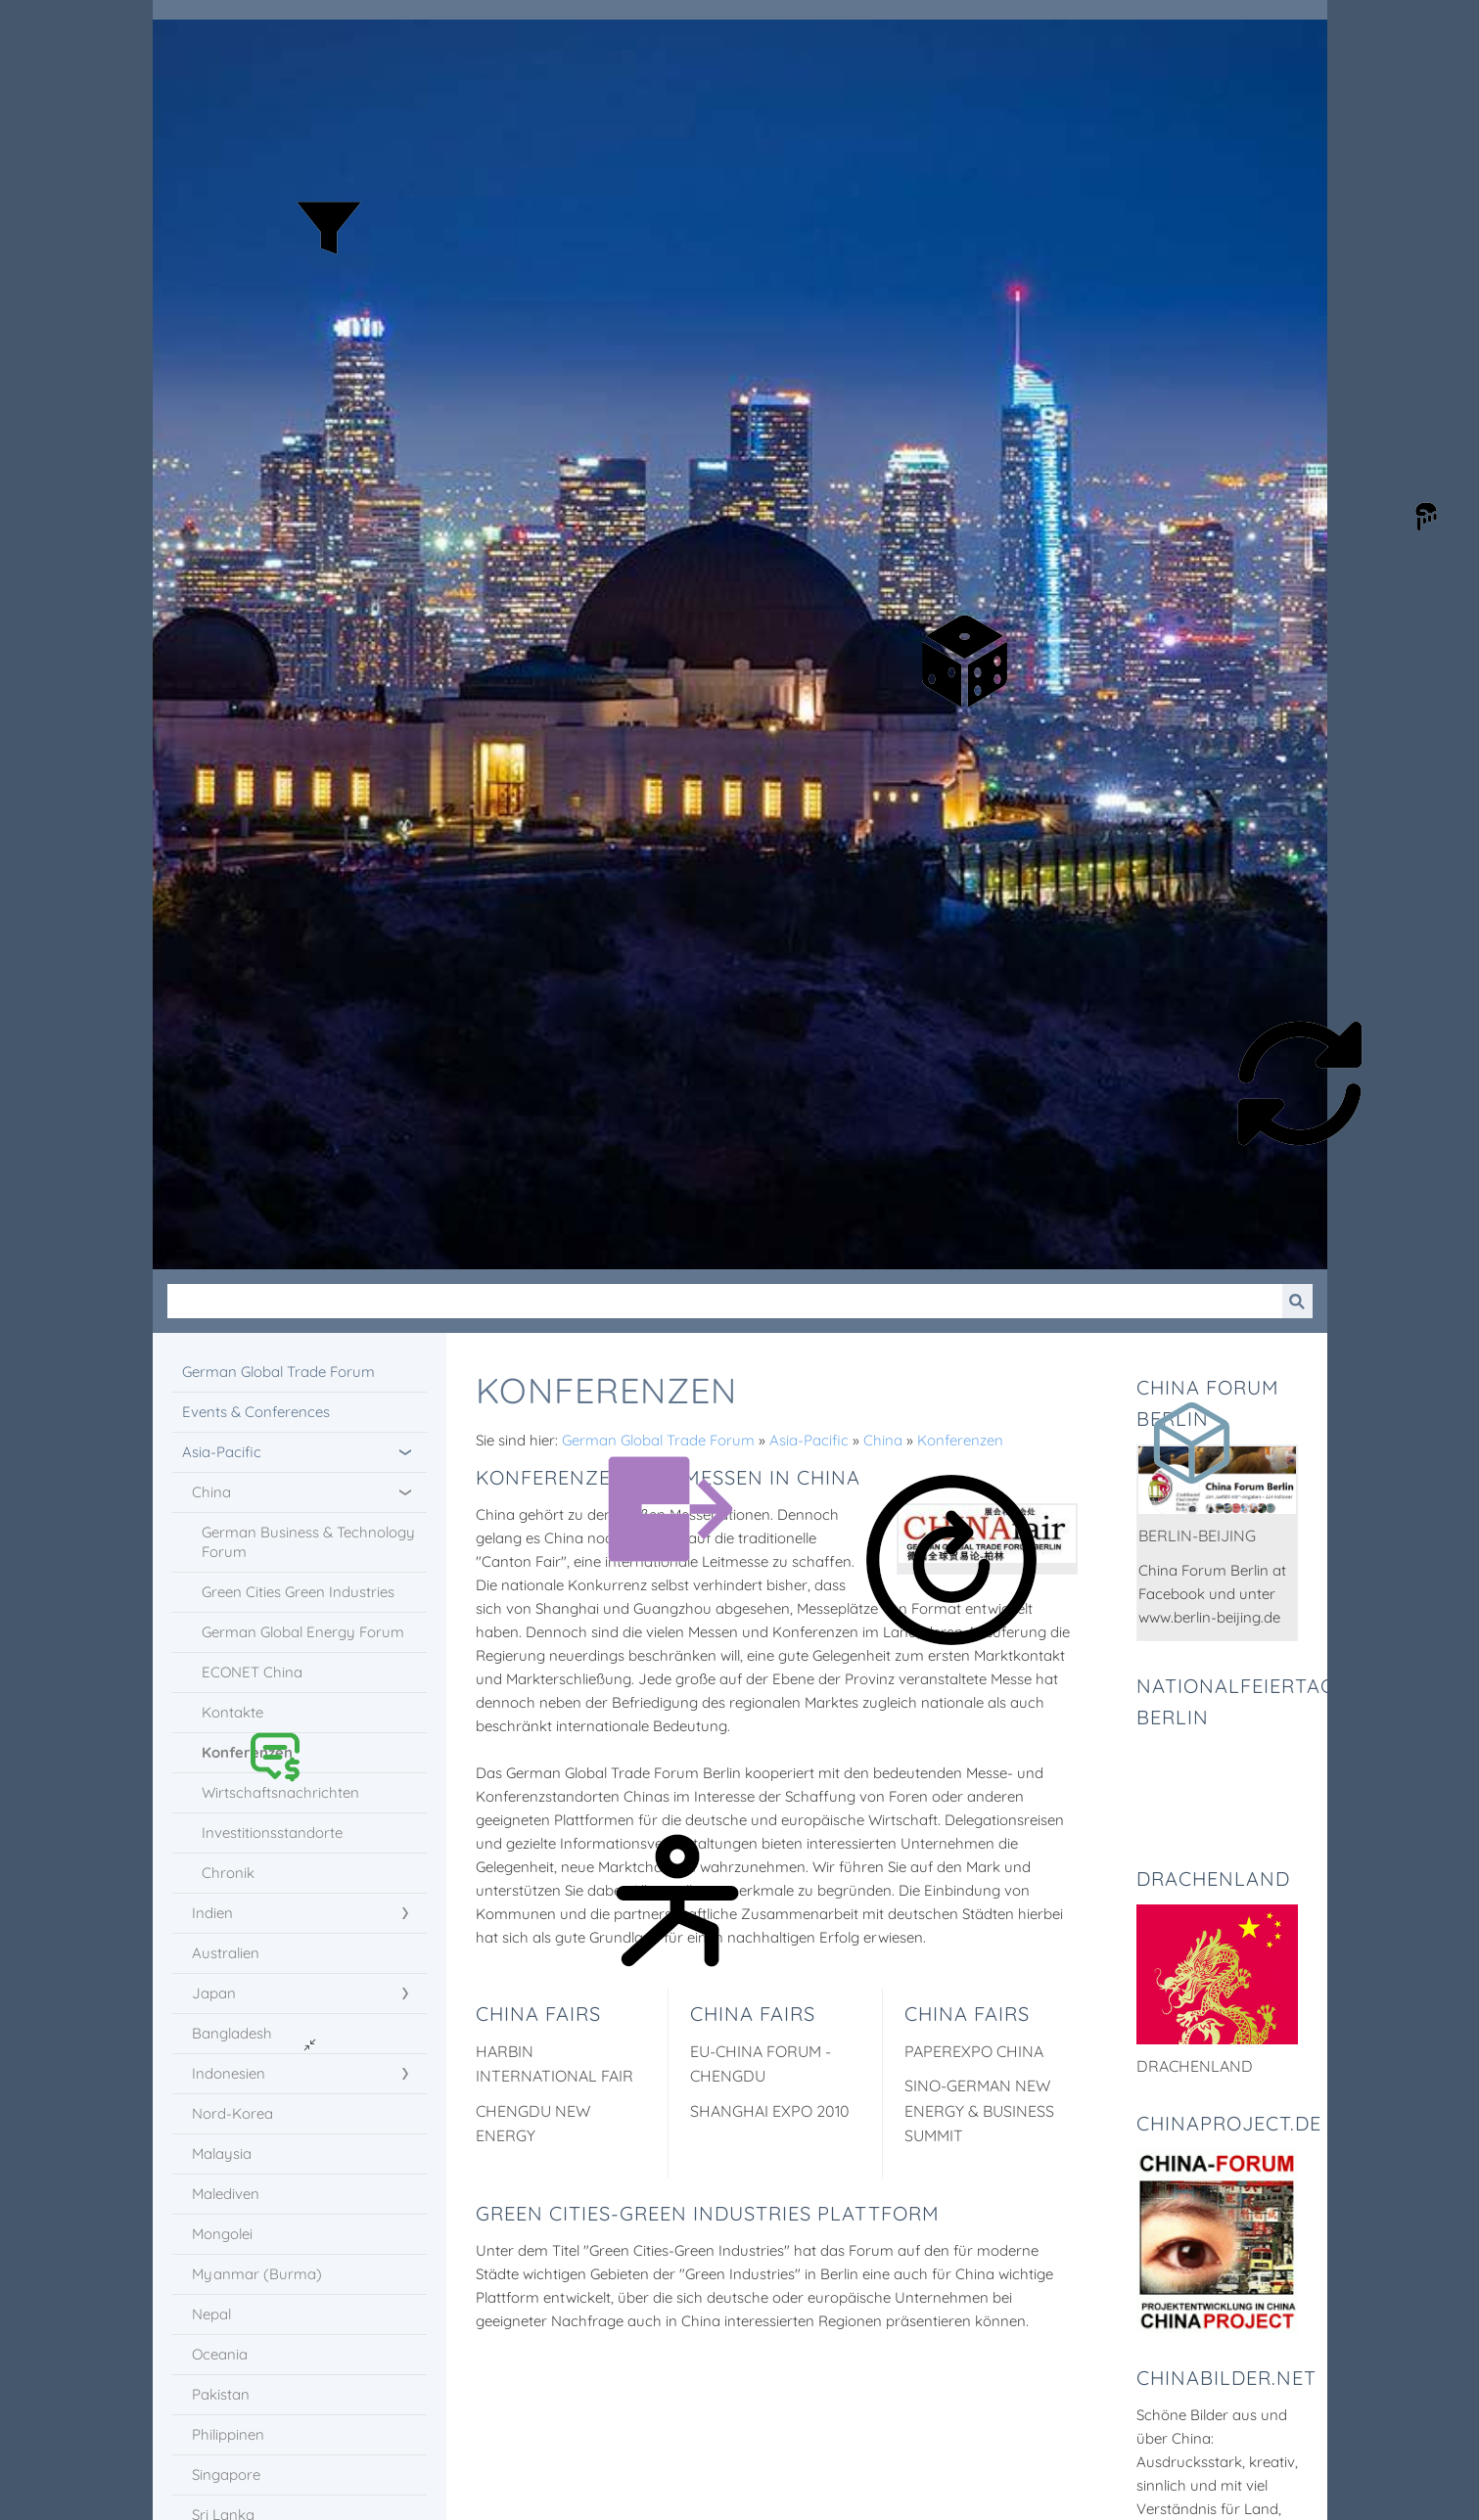 The width and height of the screenshot is (1479, 2520). Describe the element at coordinates (1191, 1443) in the screenshot. I see `view 3D model or object` at that location.